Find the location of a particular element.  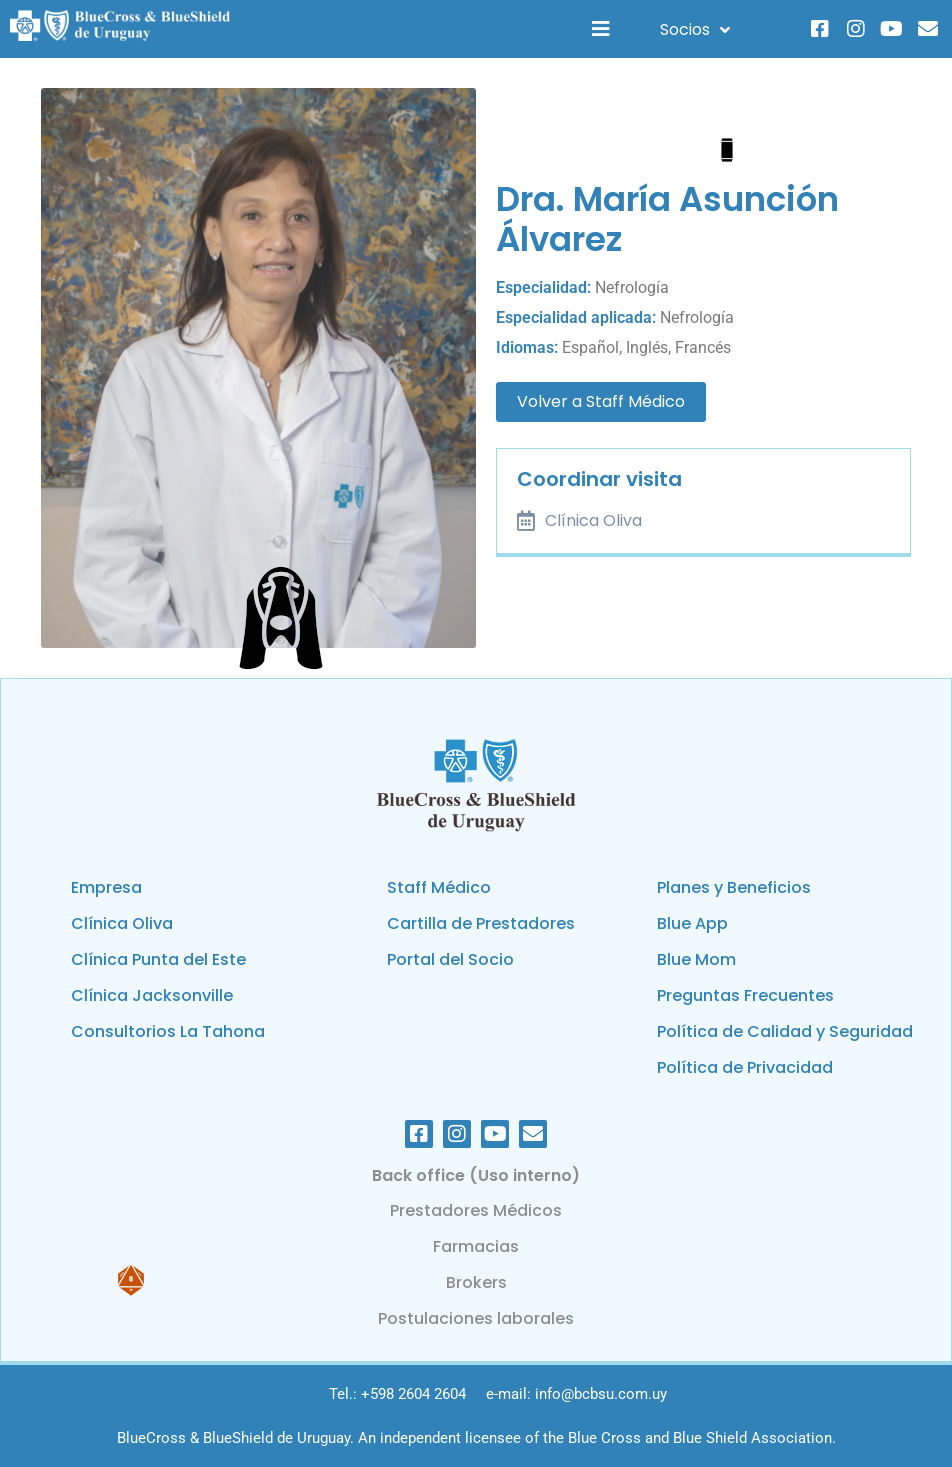

select a beverage or drink item is located at coordinates (727, 150).